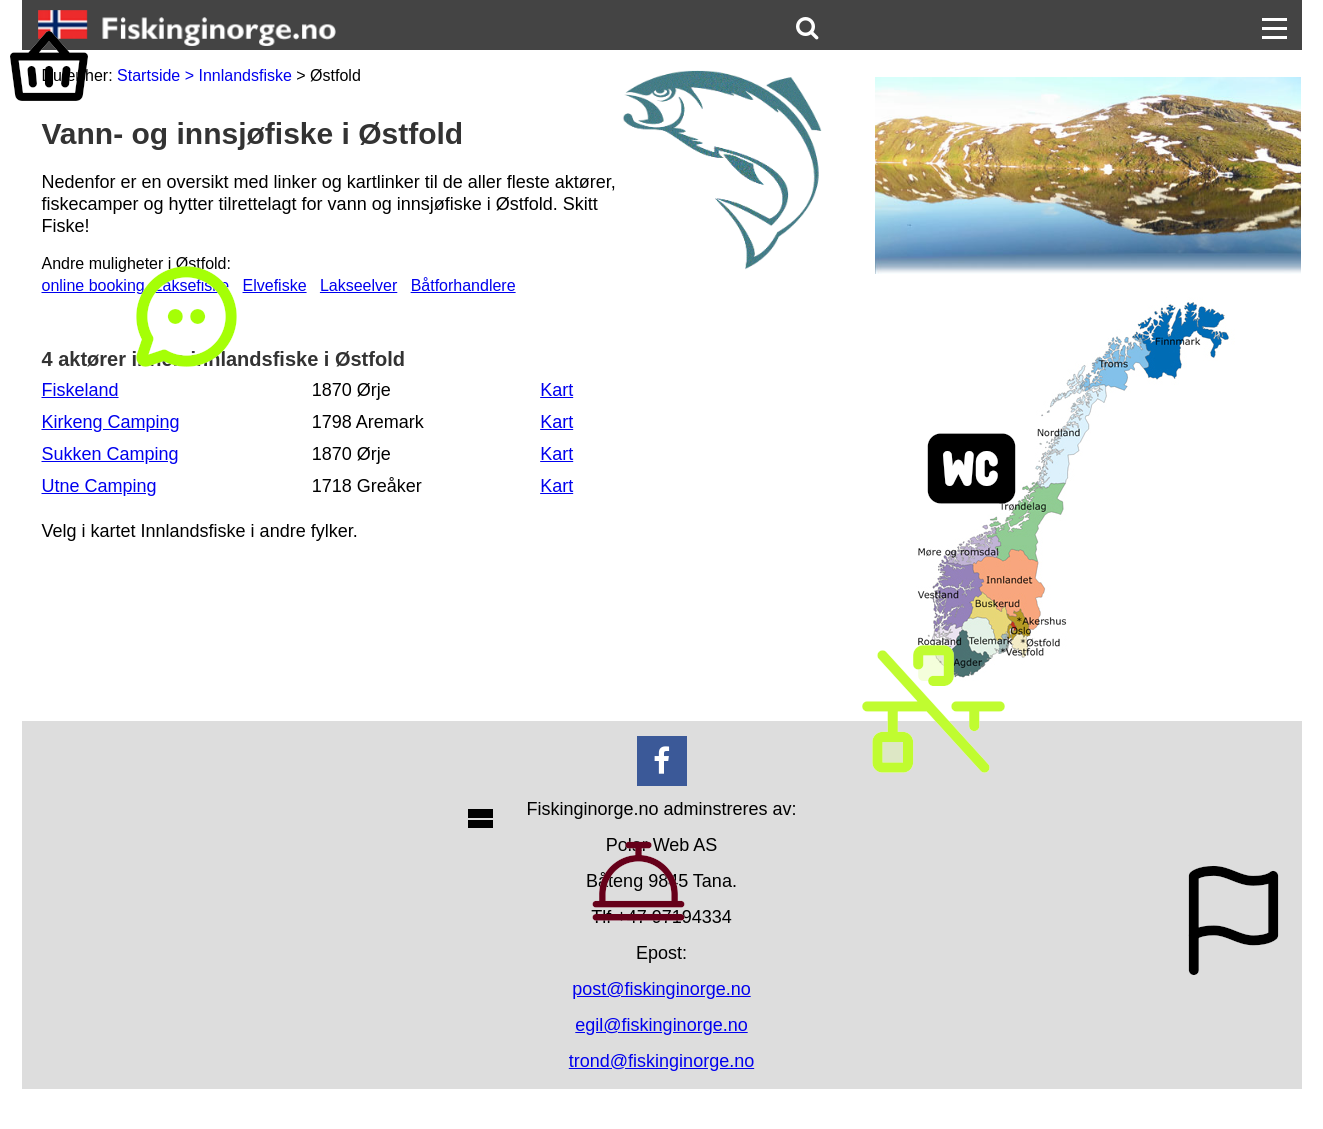 Image resolution: width=1323 pixels, height=1129 pixels. Describe the element at coordinates (1233, 920) in the screenshot. I see `flag or report content` at that location.